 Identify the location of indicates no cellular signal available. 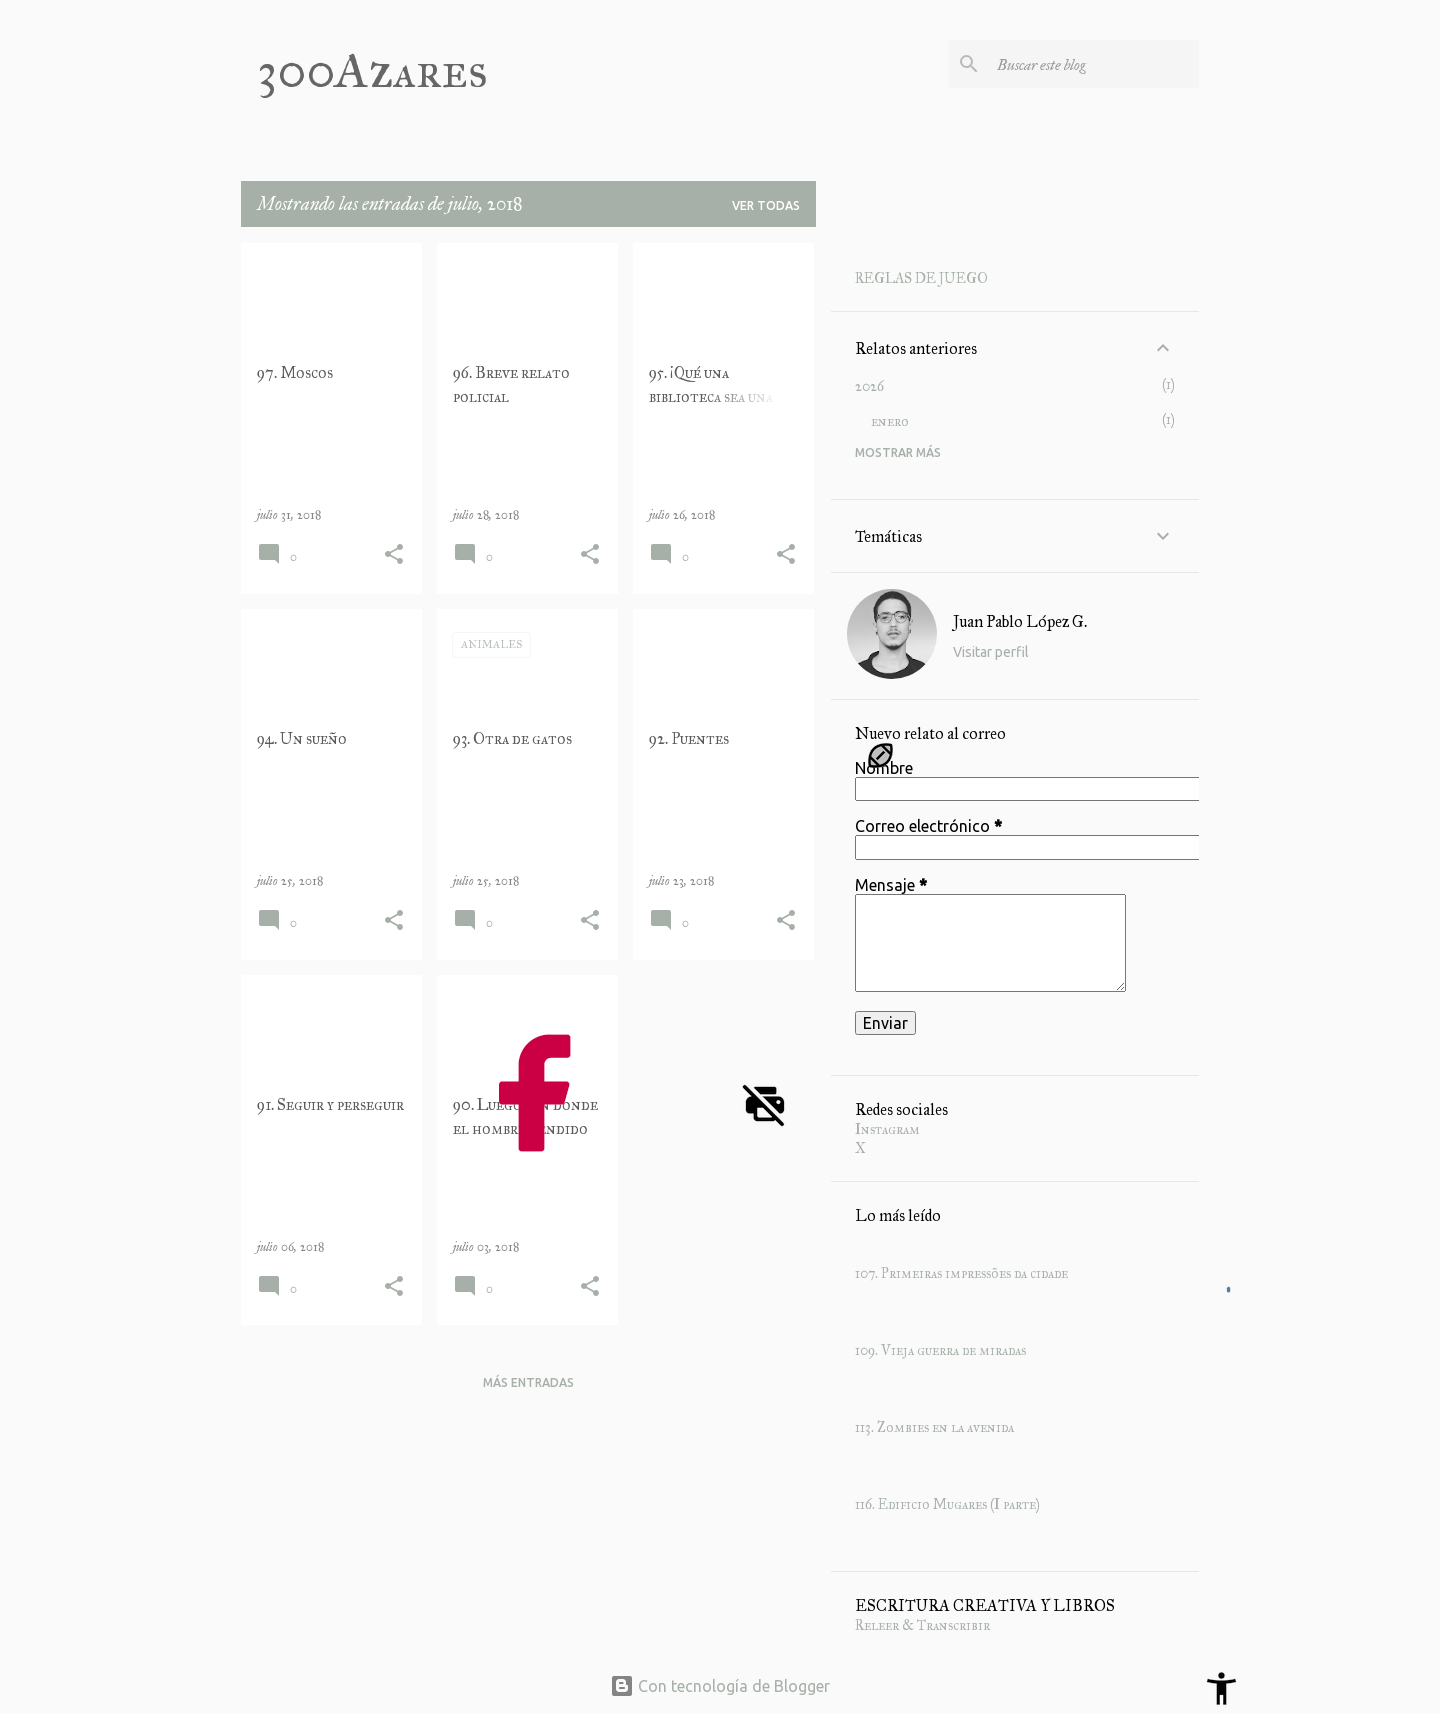
(1254, 1270).